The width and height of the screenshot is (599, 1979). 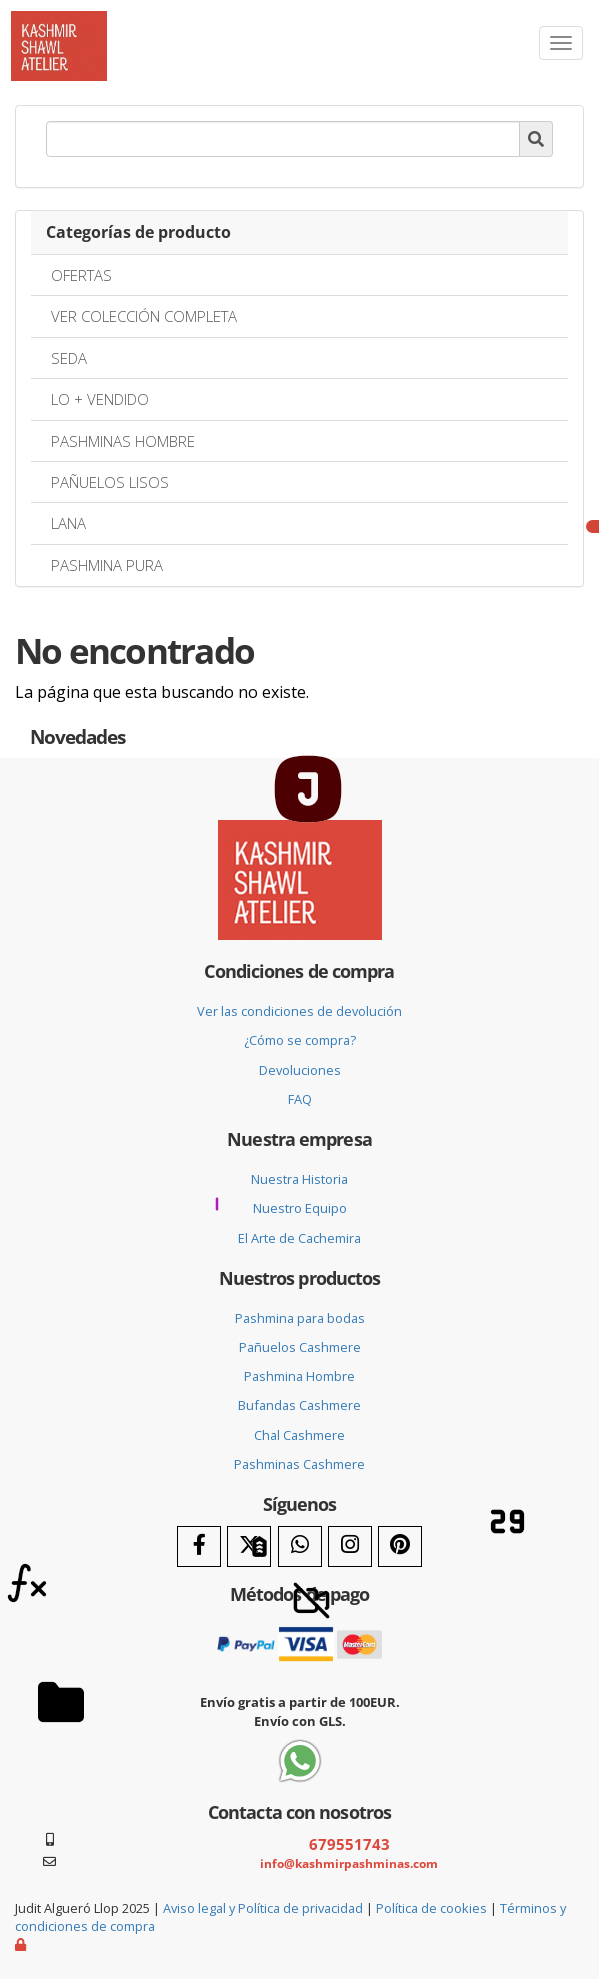 I want to click on turn off camera or disable video, so click(x=311, y=1600).